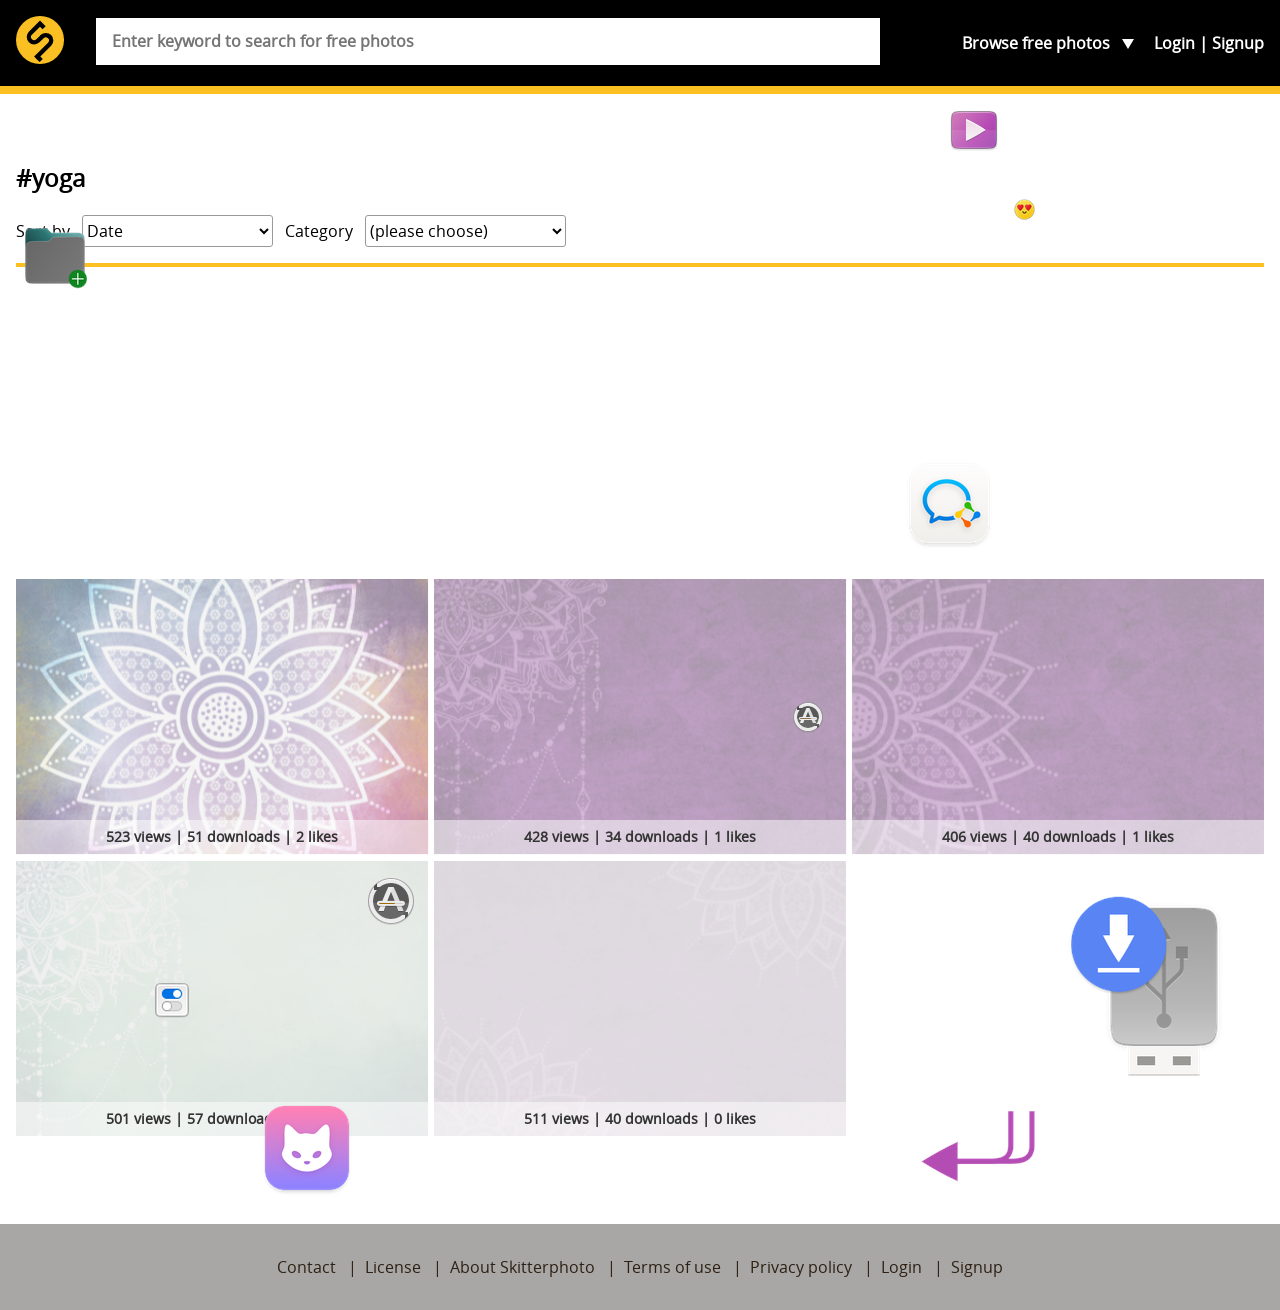 Image resolution: width=1280 pixels, height=1310 pixels. I want to click on open the Socialize app, so click(1024, 209).